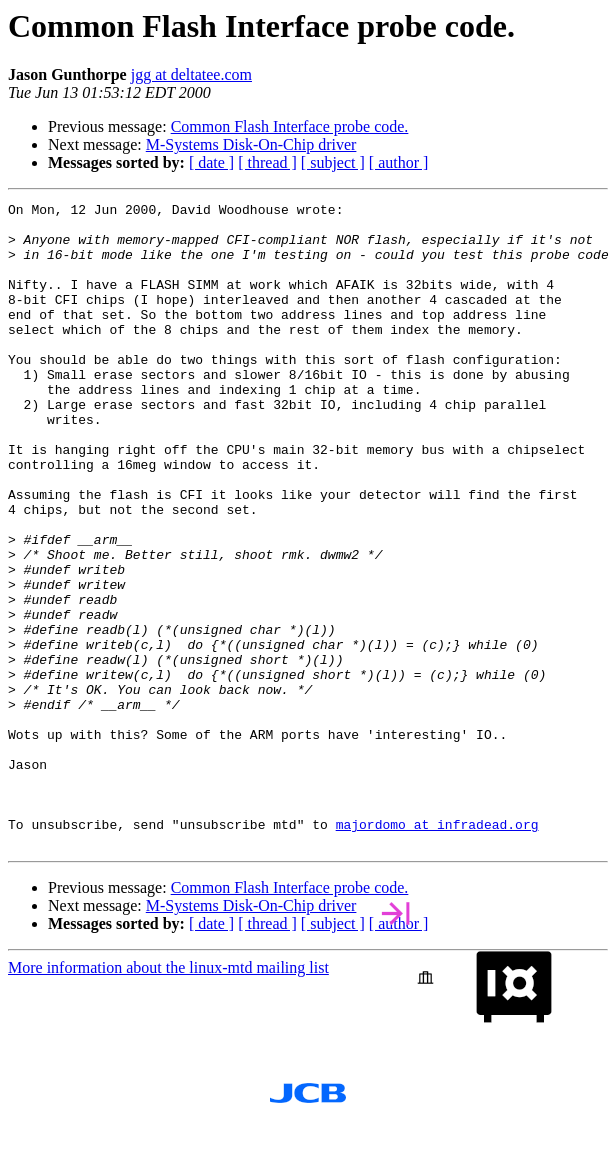  Describe the element at coordinates (396, 913) in the screenshot. I see `collapse panel to the right` at that location.